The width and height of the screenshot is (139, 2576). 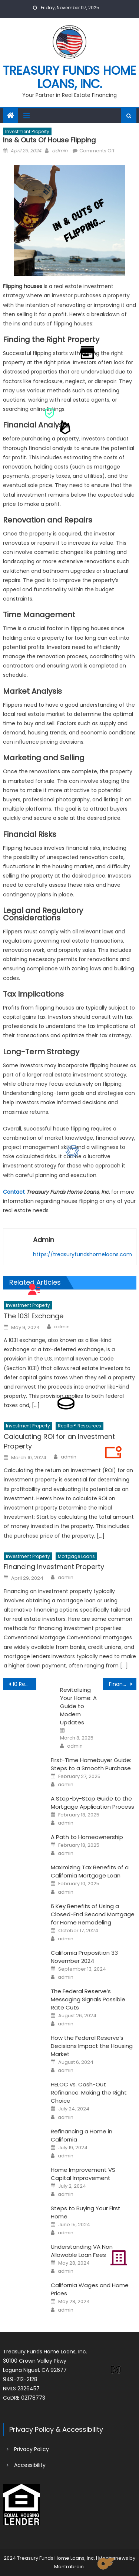 What do you see at coordinates (49, 413) in the screenshot?
I see `indicates verified security or protection status` at bounding box center [49, 413].